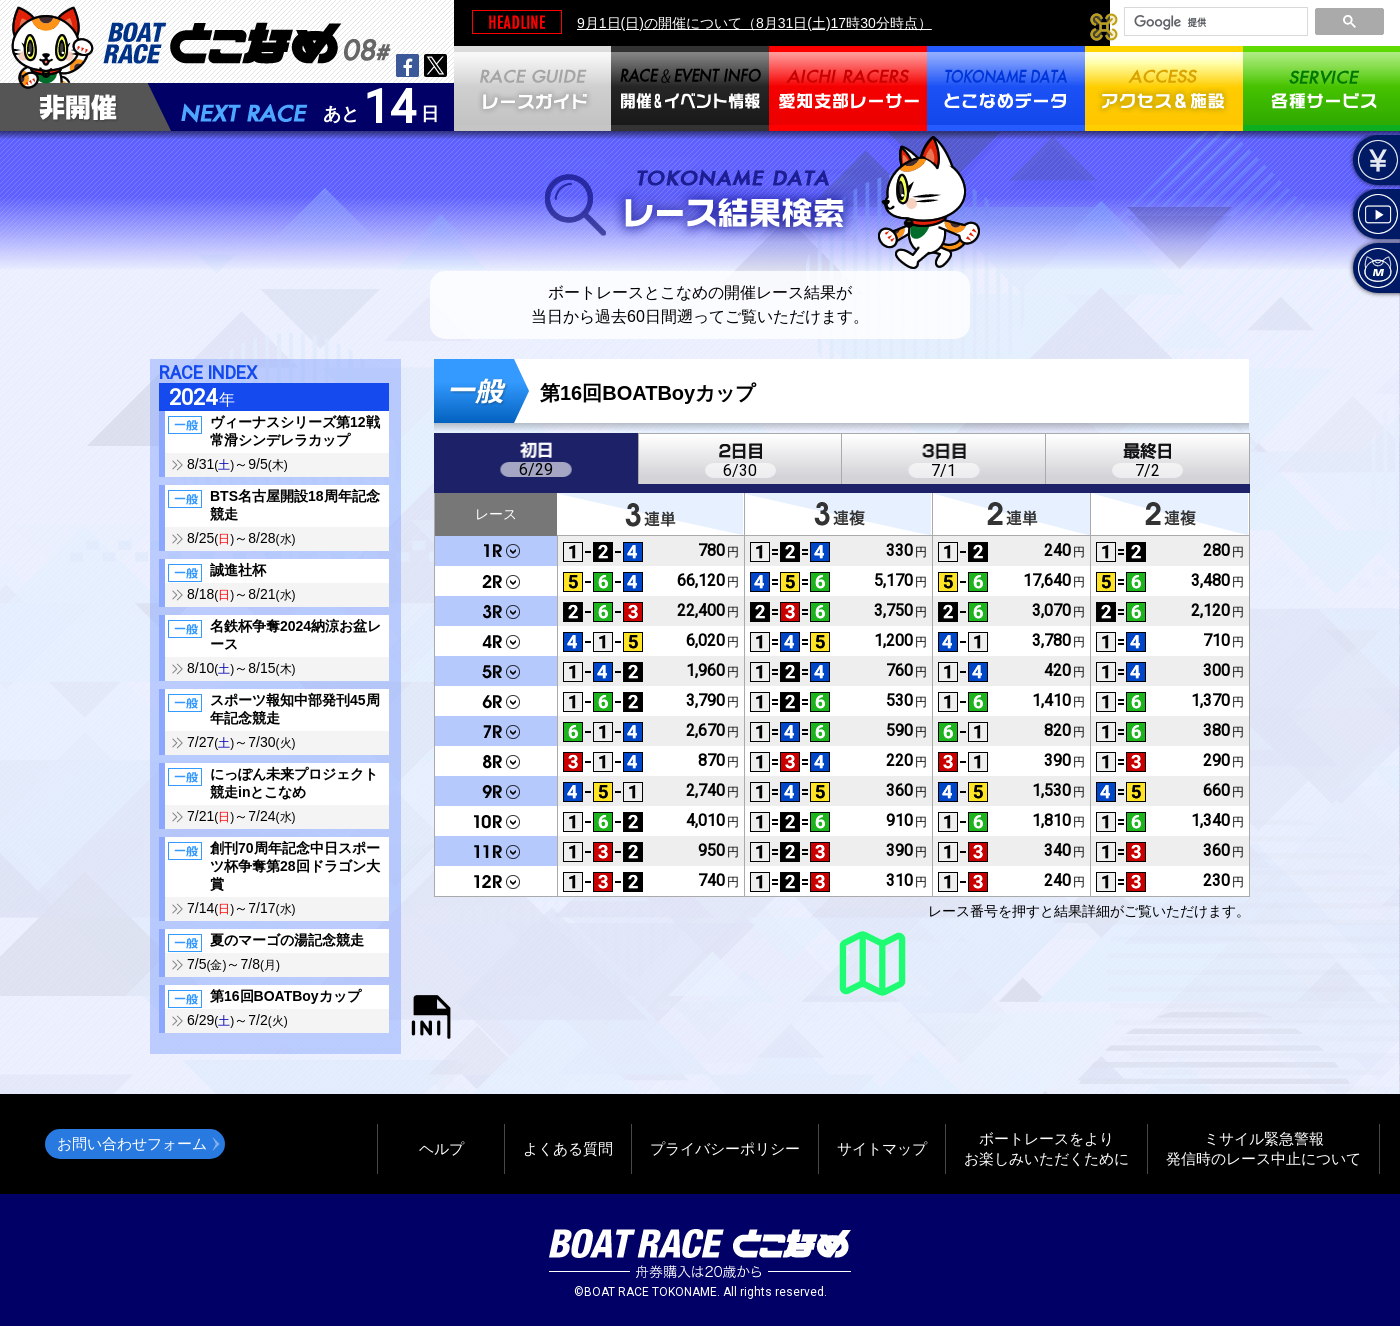 The width and height of the screenshot is (1400, 1326). I want to click on view map or navigation, so click(872, 963).